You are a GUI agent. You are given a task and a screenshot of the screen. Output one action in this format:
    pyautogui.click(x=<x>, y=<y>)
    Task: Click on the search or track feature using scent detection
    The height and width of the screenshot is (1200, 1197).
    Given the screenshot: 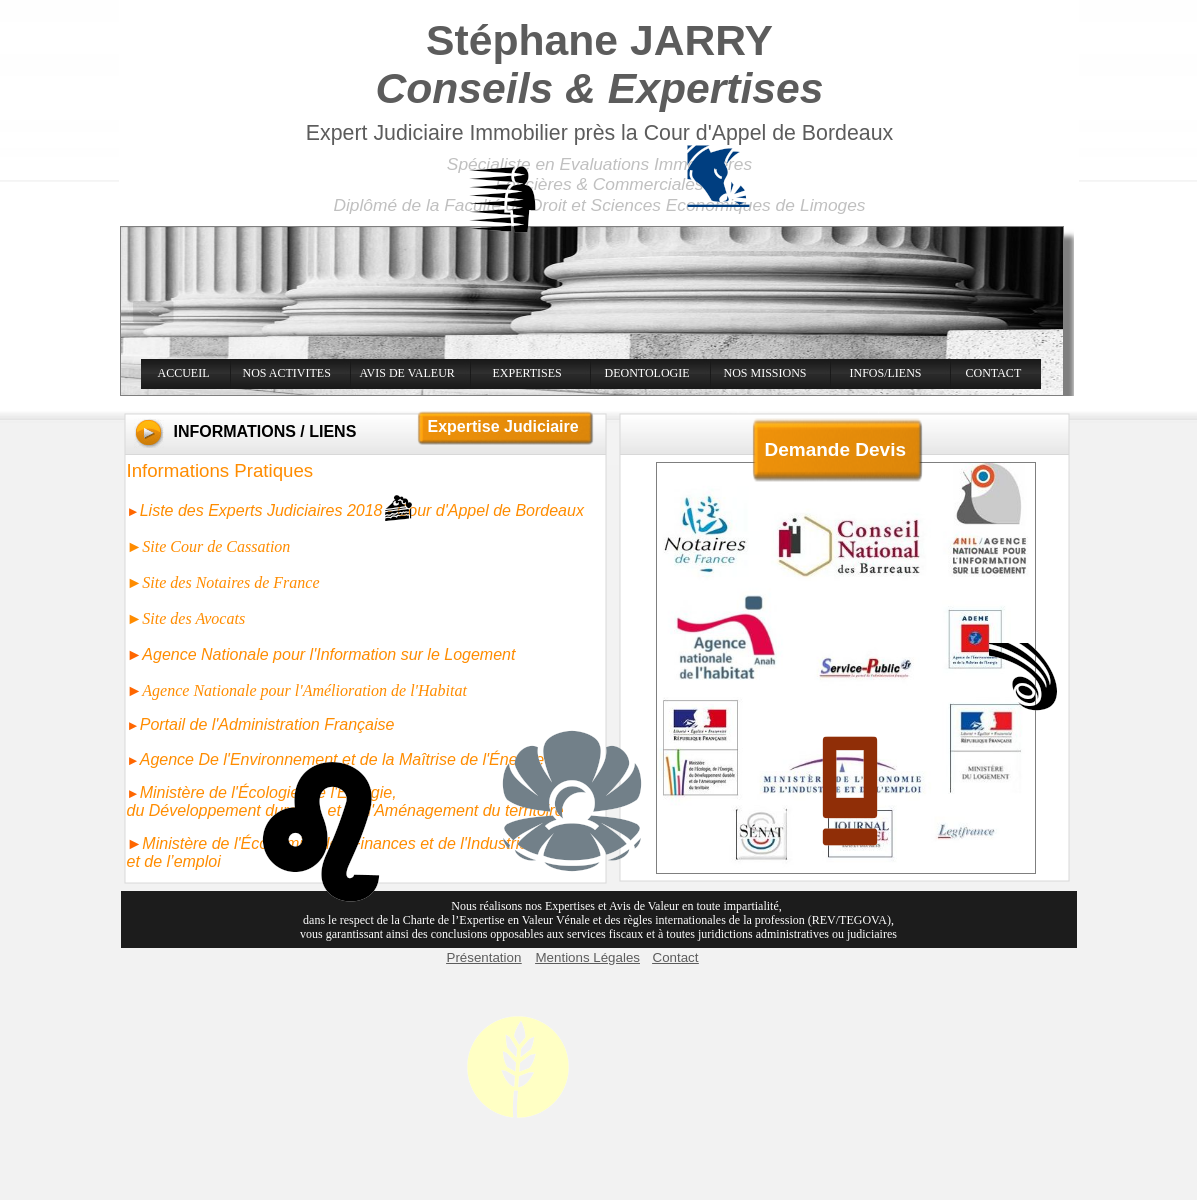 What is the action you would take?
    pyautogui.click(x=718, y=176)
    